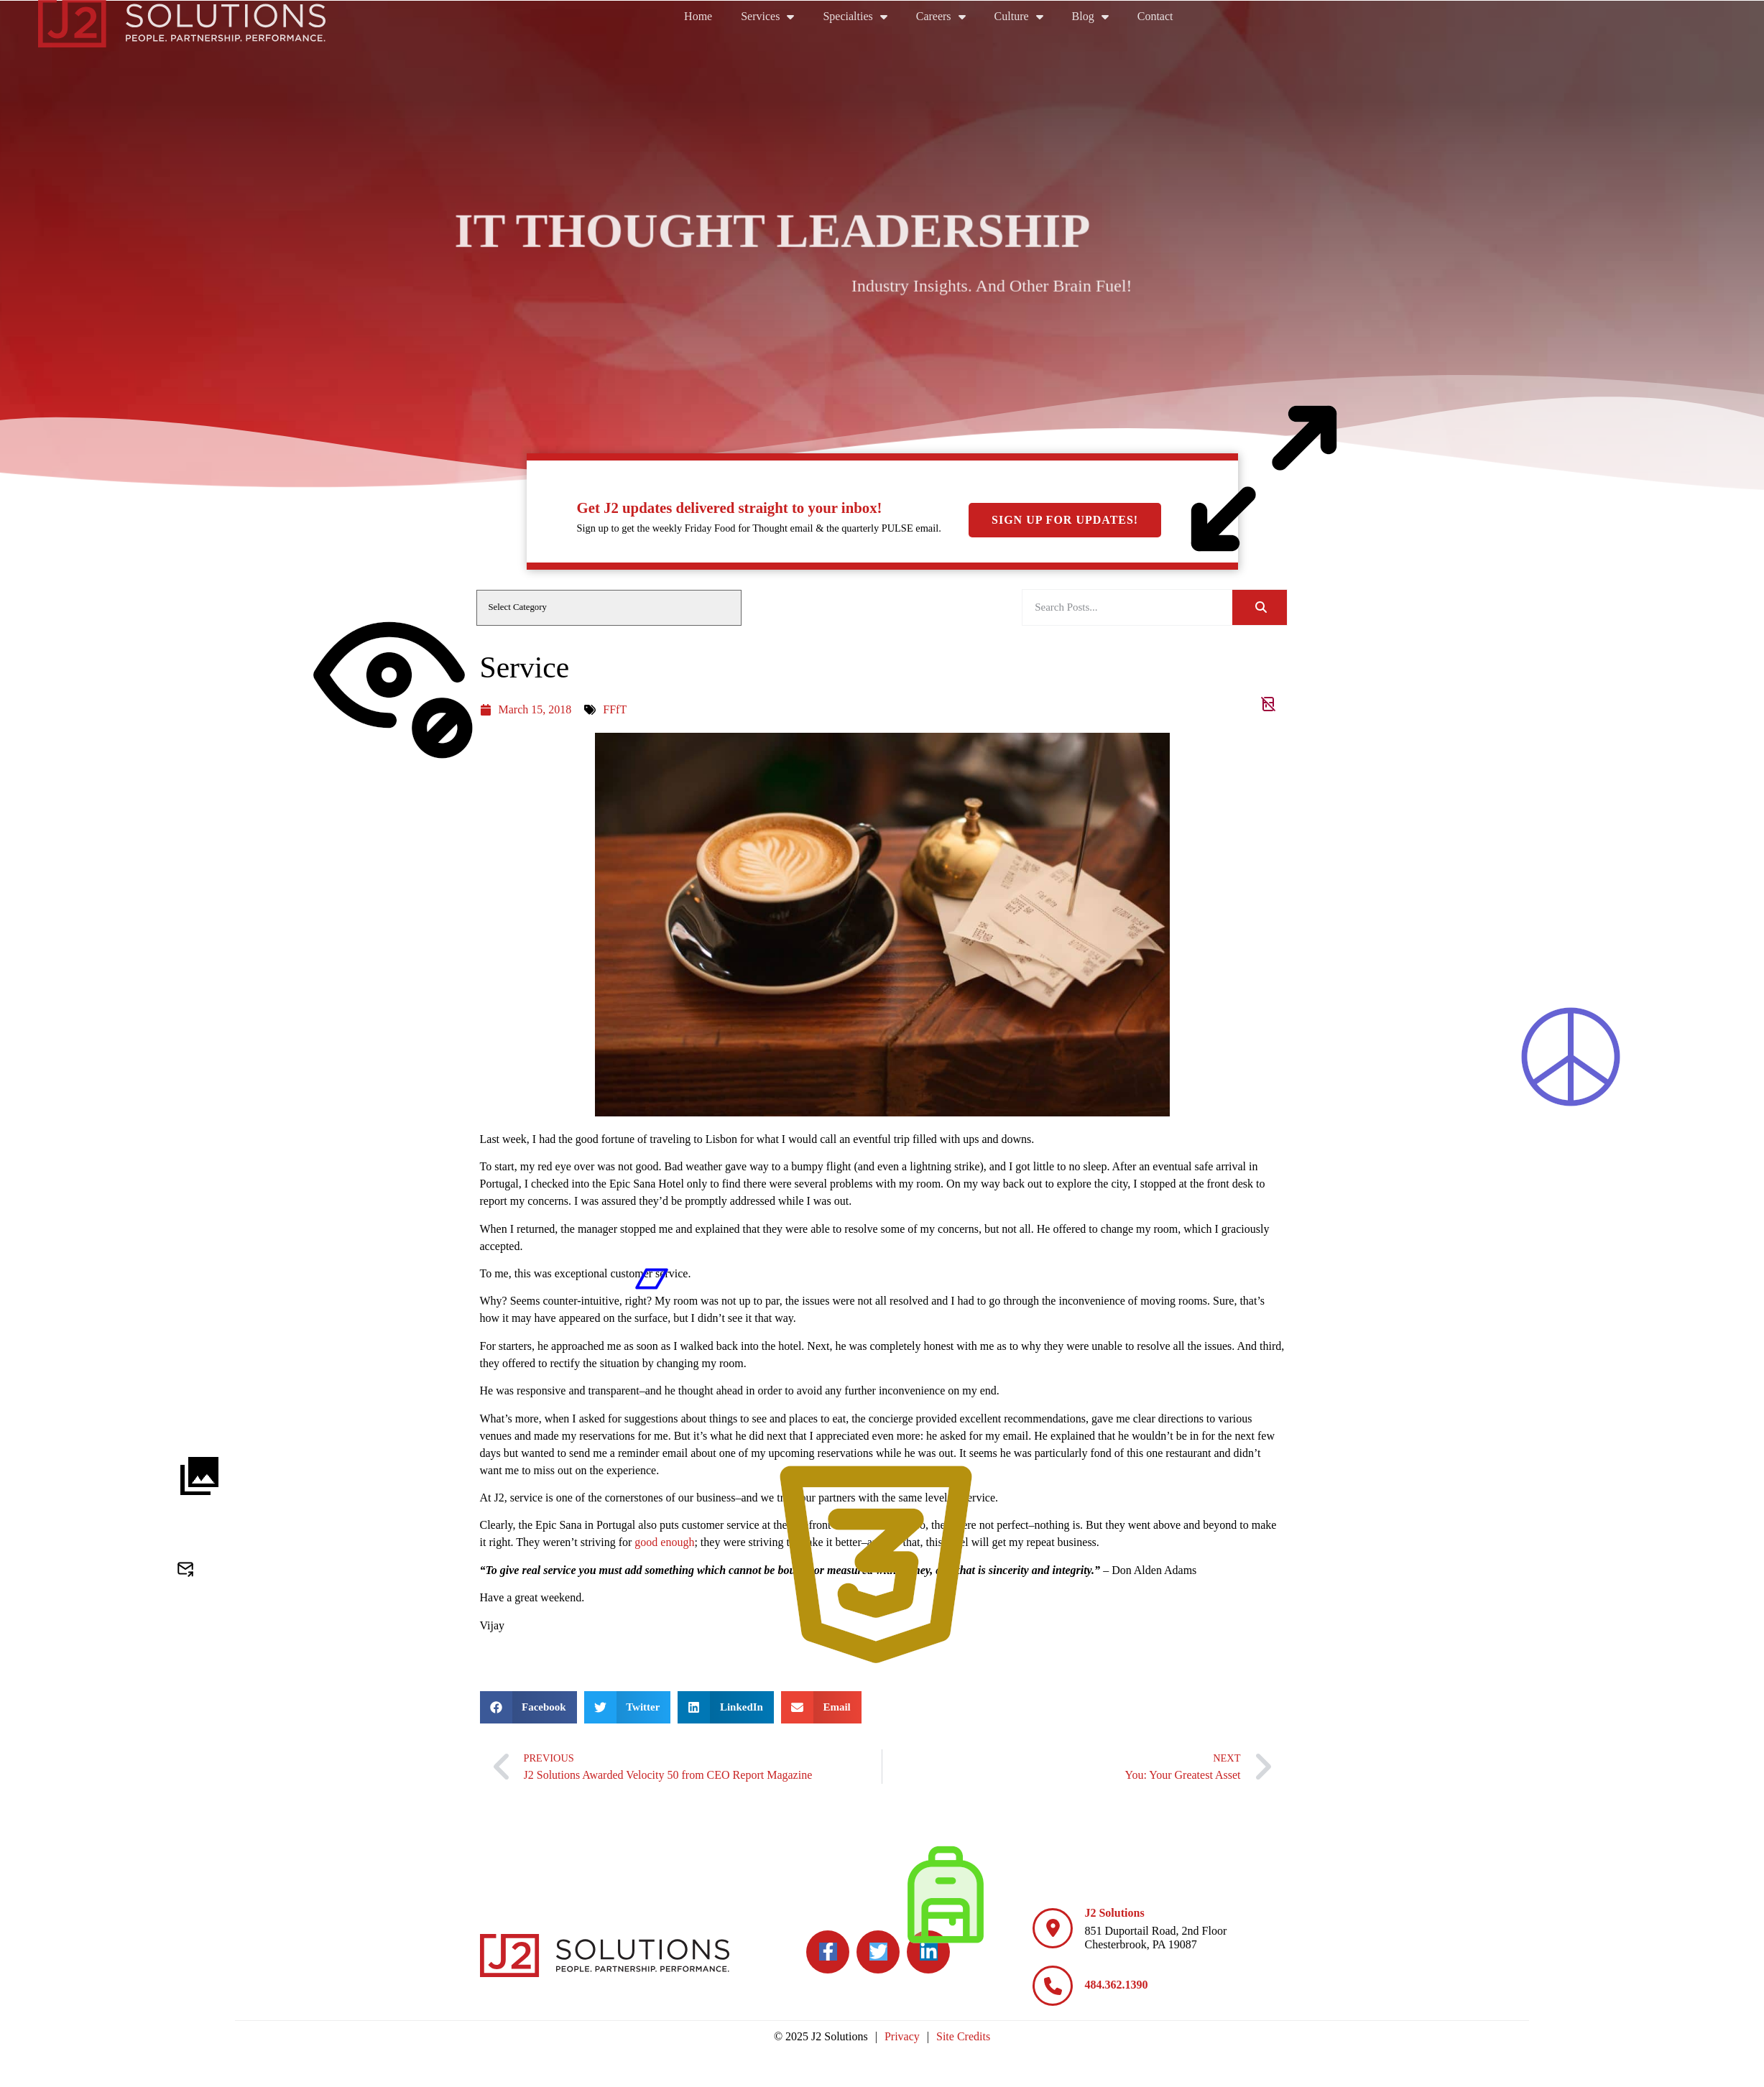 The height and width of the screenshot is (2087, 1764). What do you see at coordinates (185, 1568) in the screenshot?
I see `share this email with others` at bounding box center [185, 1568].